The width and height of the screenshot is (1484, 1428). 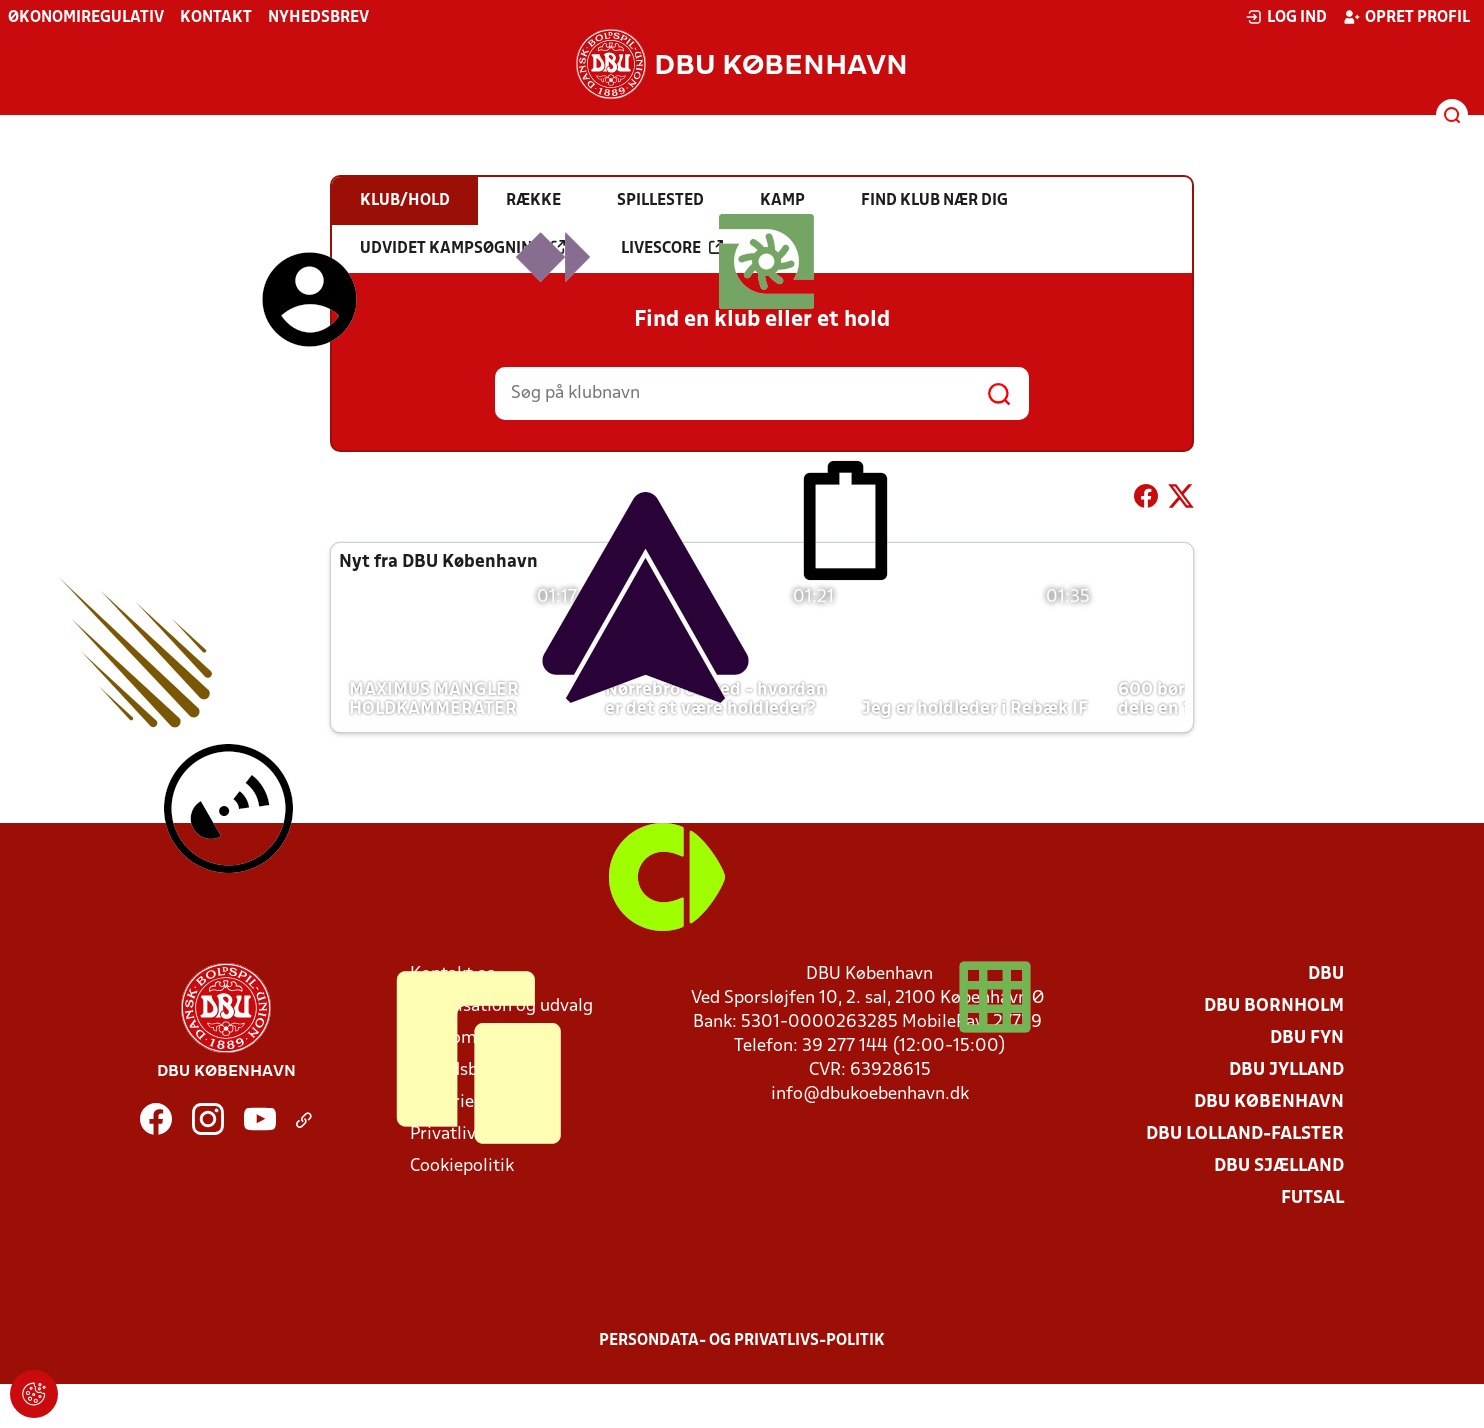 I want to click on switch to grid view layout, so click(x=995, y=997).